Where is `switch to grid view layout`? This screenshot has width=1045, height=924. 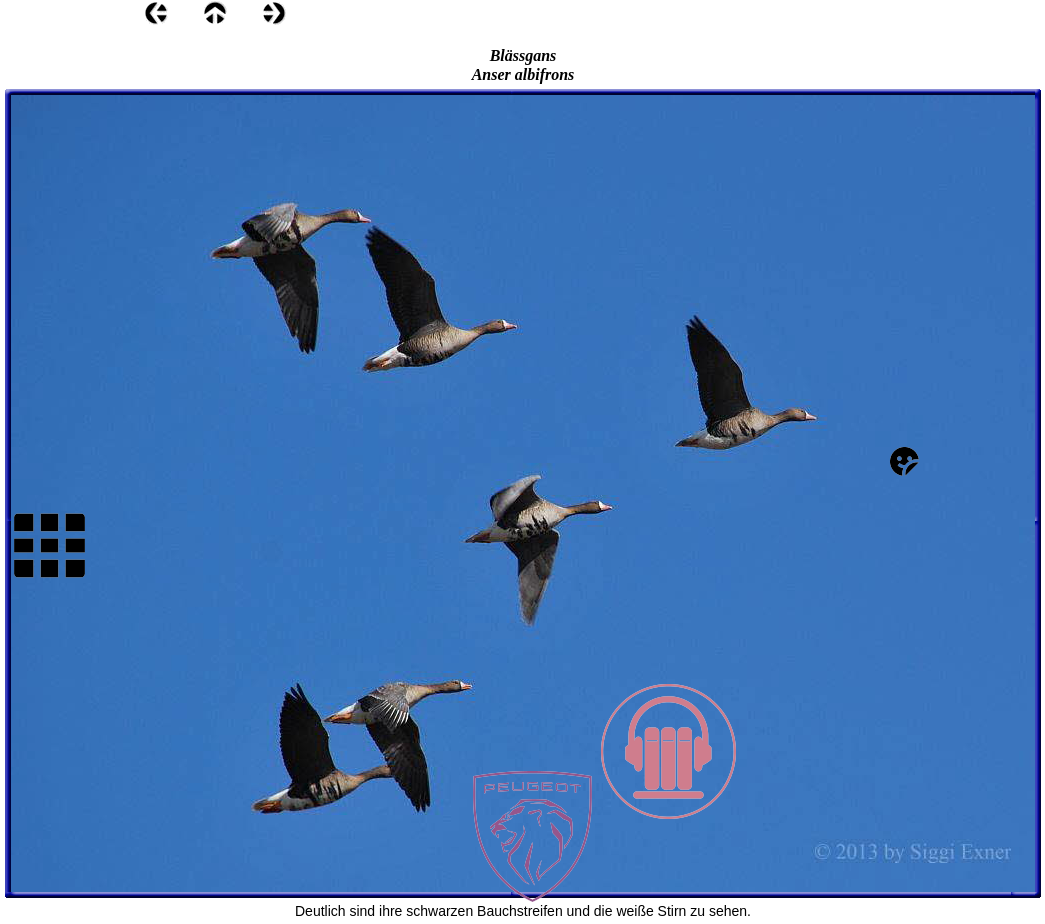
switch to grid view layout is located at coordinates (49, 545).